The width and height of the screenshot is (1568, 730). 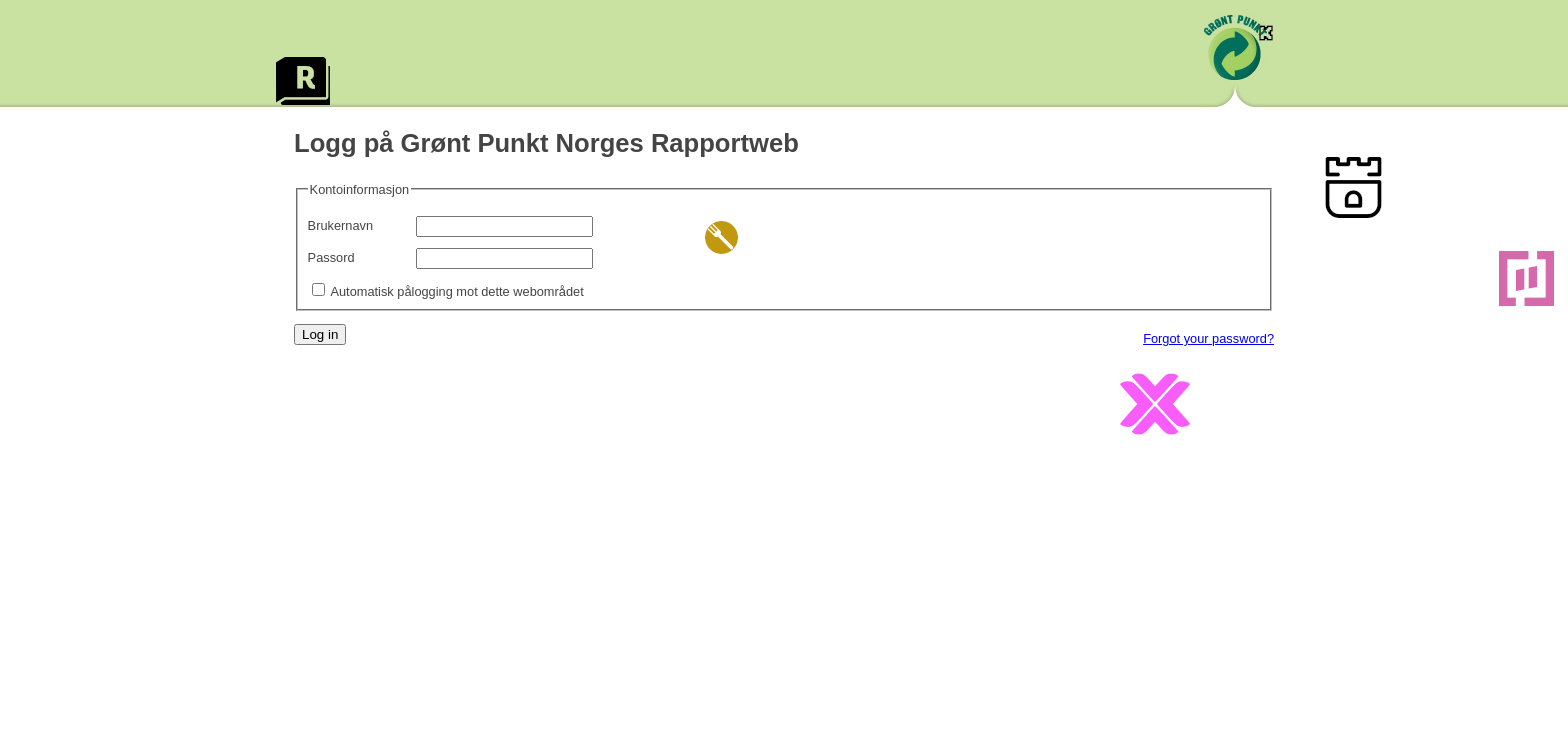 I want to click on open kick streaming platform, so click(x=1266, y=33).